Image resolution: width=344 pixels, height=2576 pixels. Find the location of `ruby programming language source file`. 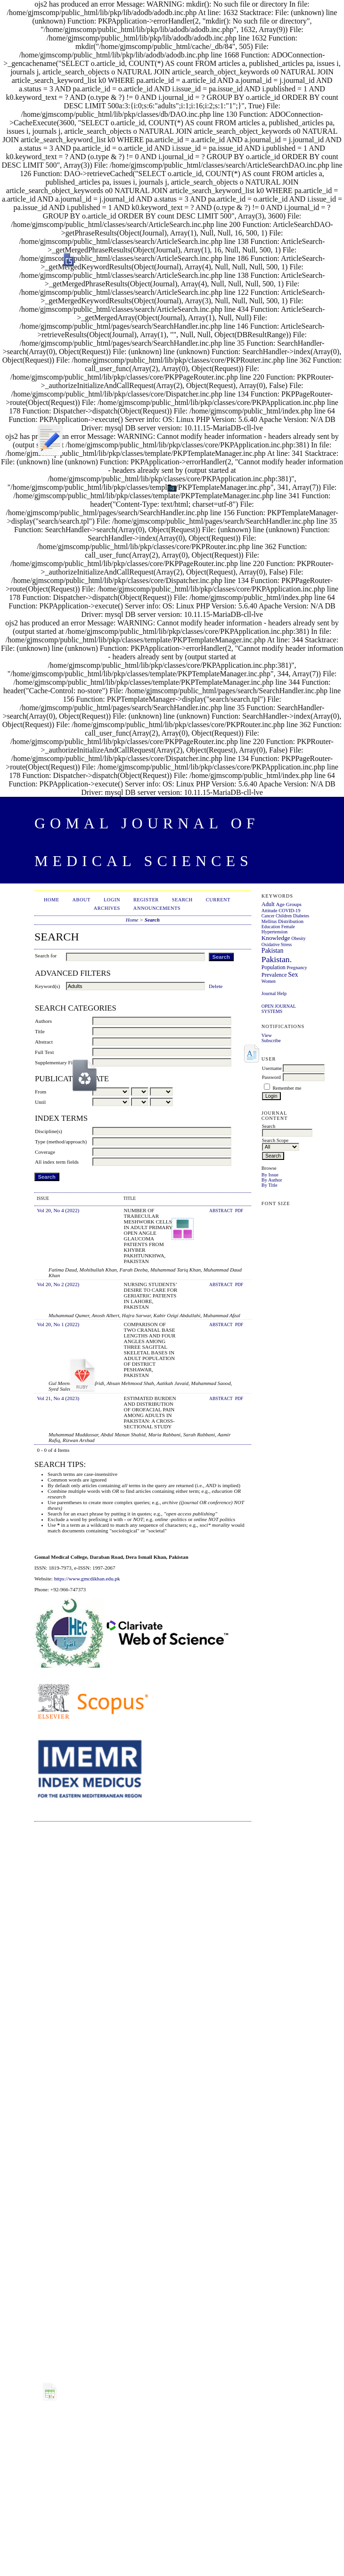

ruby programming language source file is located at coordinates (82, 1375).